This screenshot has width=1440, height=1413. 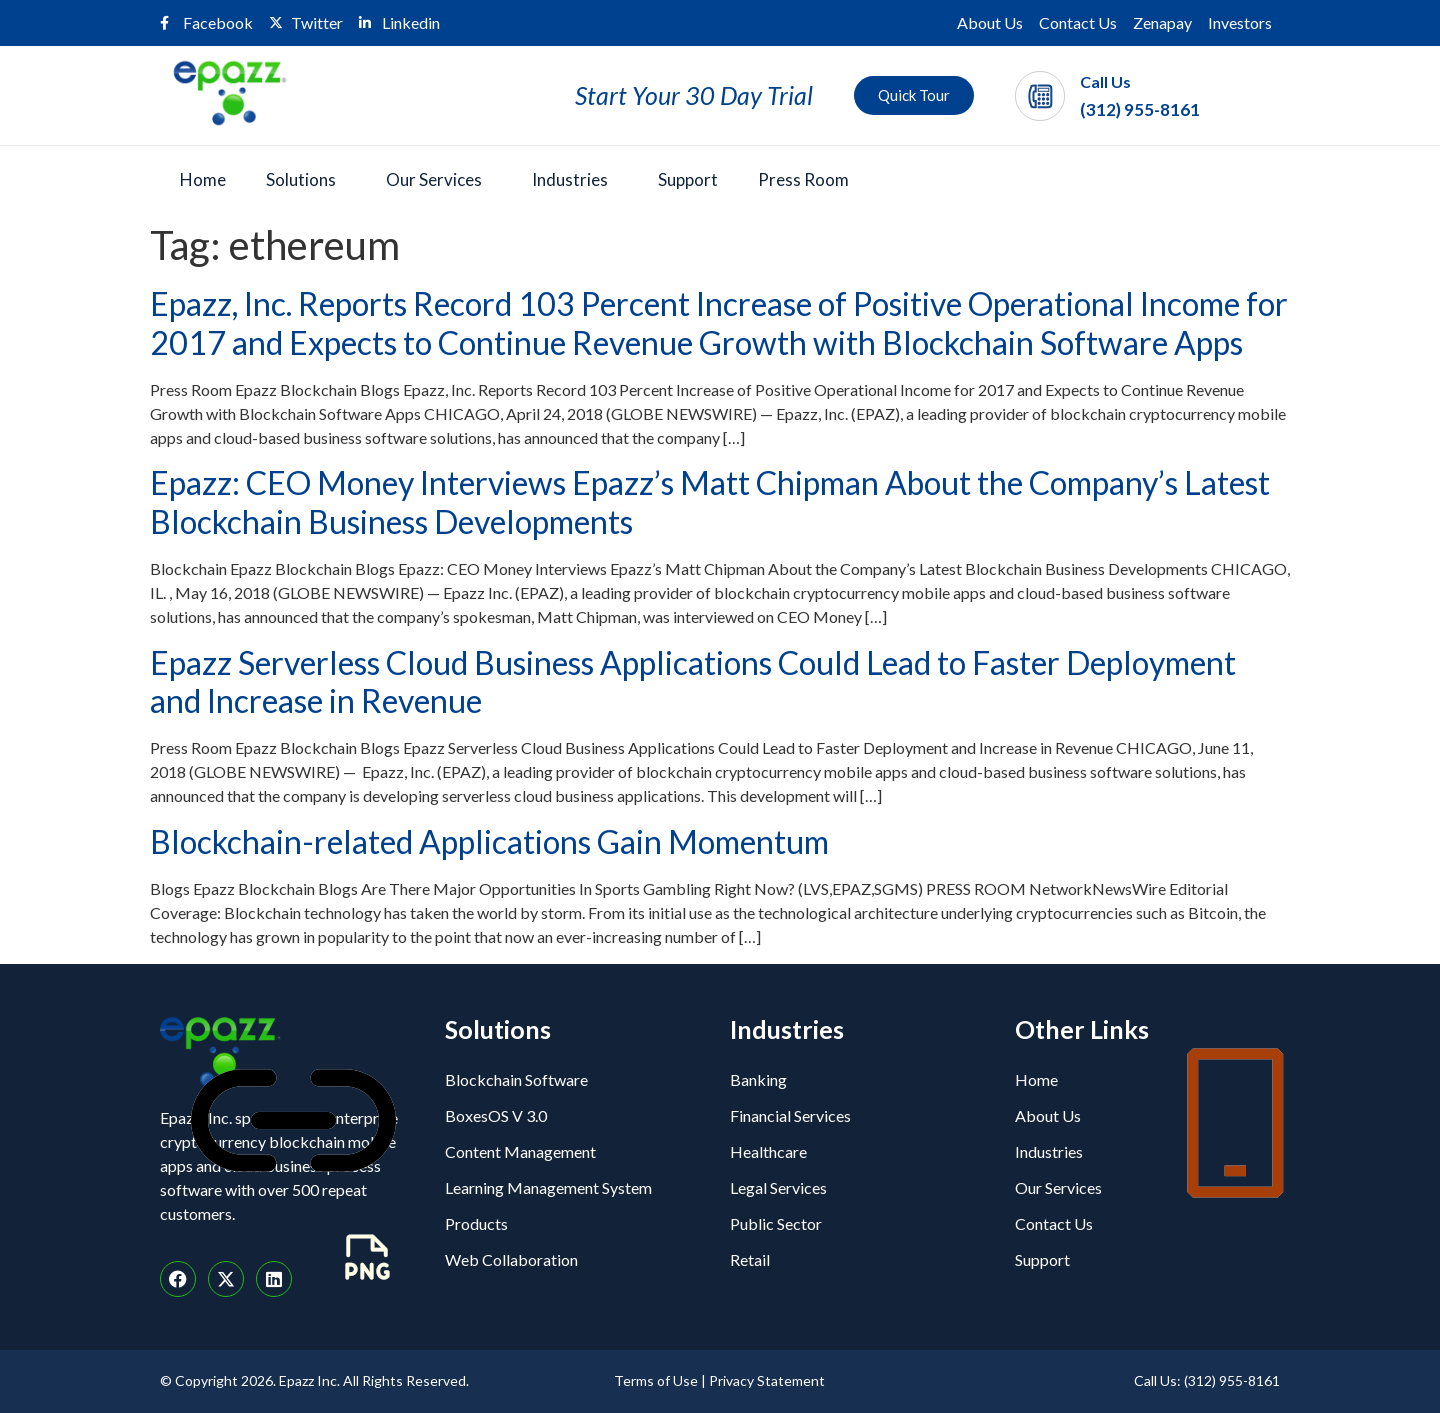 What do you see at coordinates (1230, 1123) in the screenshot?
I see `indicates mobile device or smartphone` at bounding box center [1230, 1123].